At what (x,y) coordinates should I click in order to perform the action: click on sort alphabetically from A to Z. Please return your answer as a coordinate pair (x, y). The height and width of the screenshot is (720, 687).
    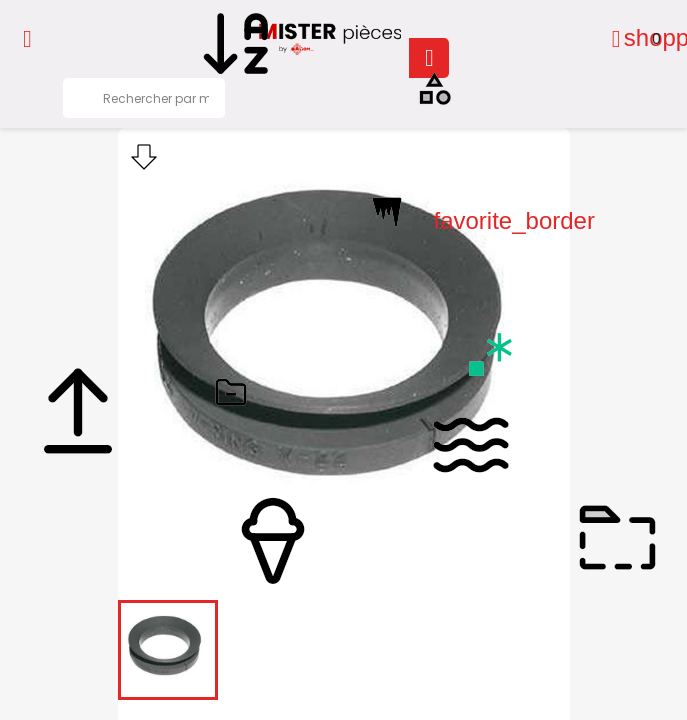
    Looking at the image, I should click on (237, 43).